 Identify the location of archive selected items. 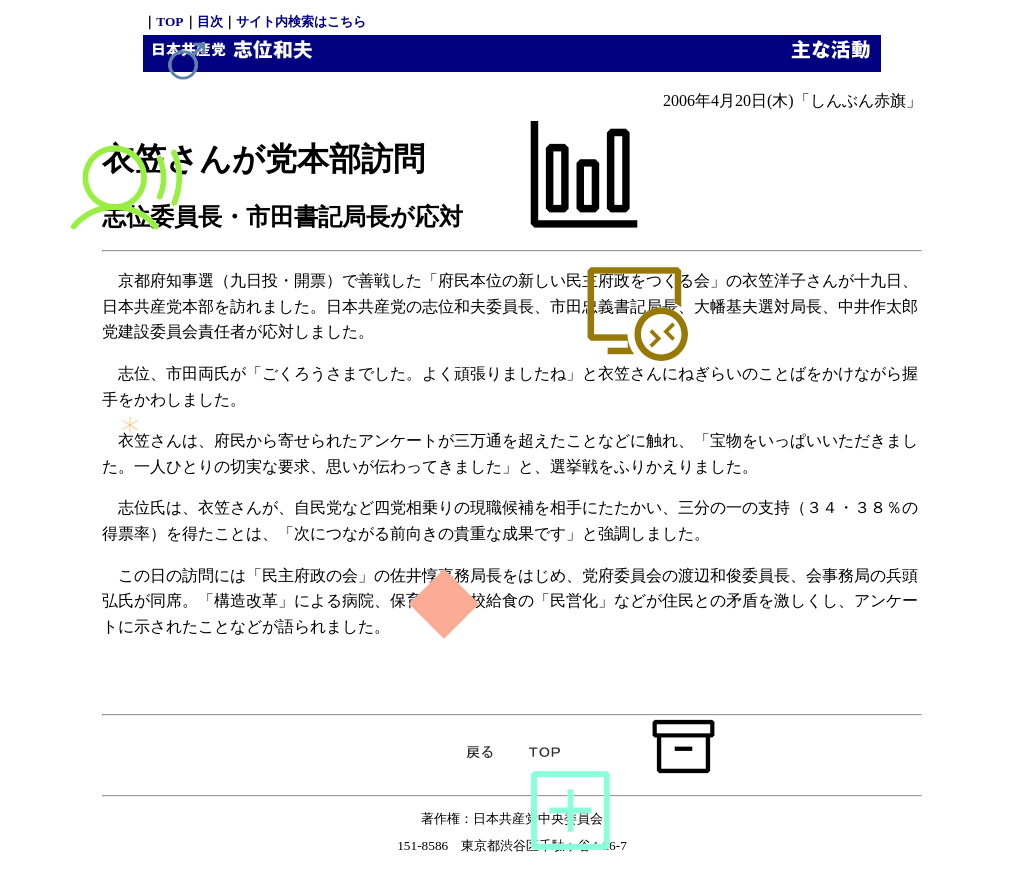
(683, 746).